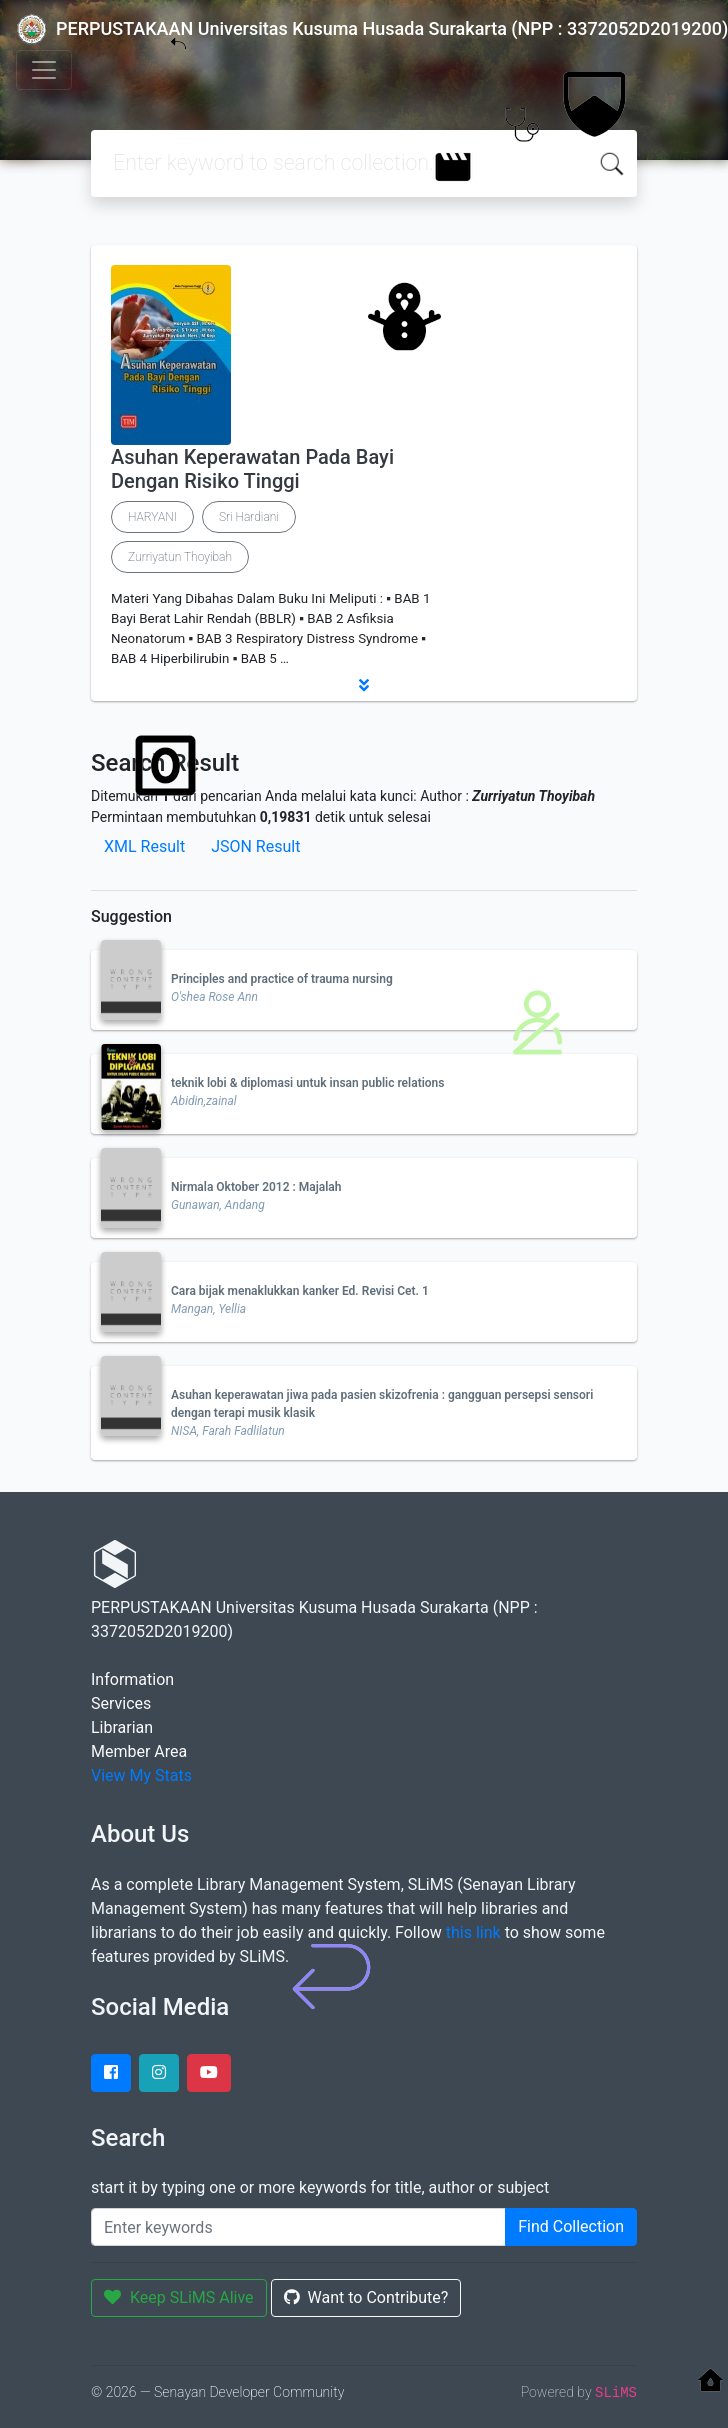 The width and height of the screenshot is (728, 2428). I want to click on access health or medical features, so click(519, 123).